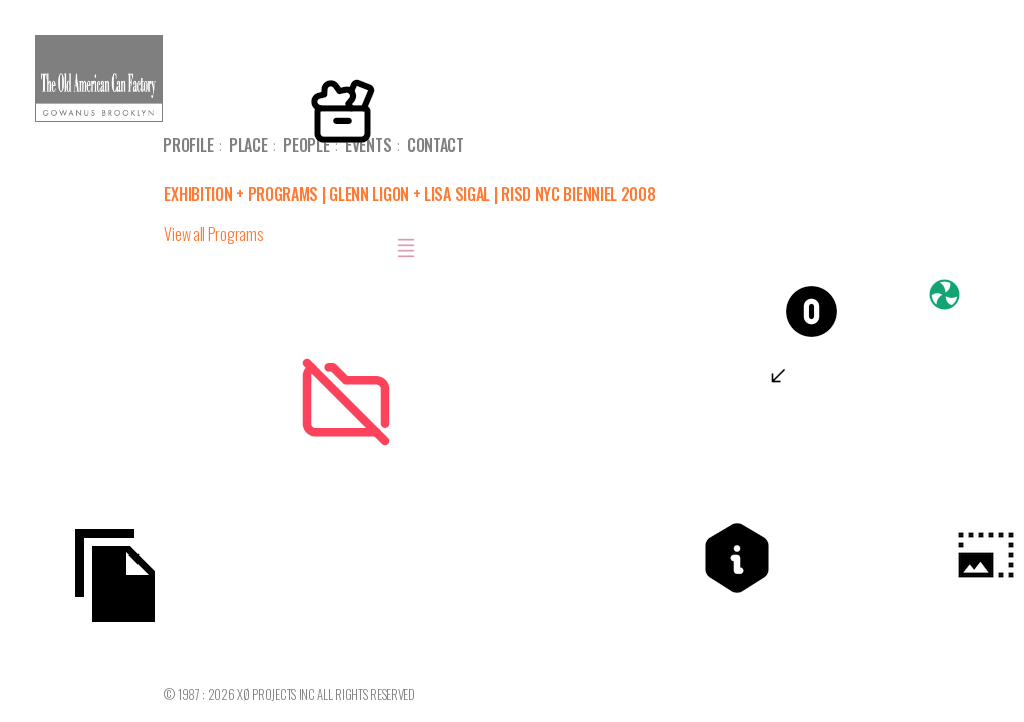  What do you see at coordinates (944, 294) in the screenshot?
I see `indicates content is loading` at bounding box center [944, 294].